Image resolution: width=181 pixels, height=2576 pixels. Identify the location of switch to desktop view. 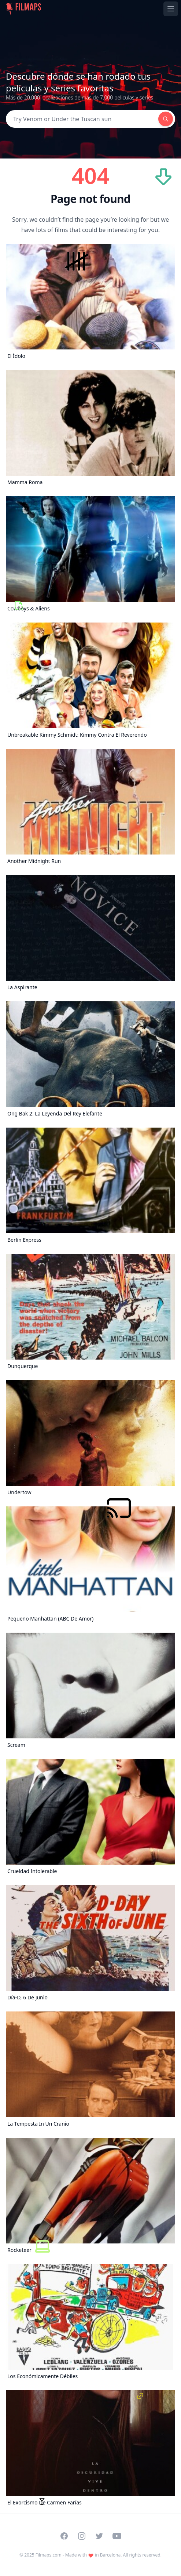
(43, 2246).